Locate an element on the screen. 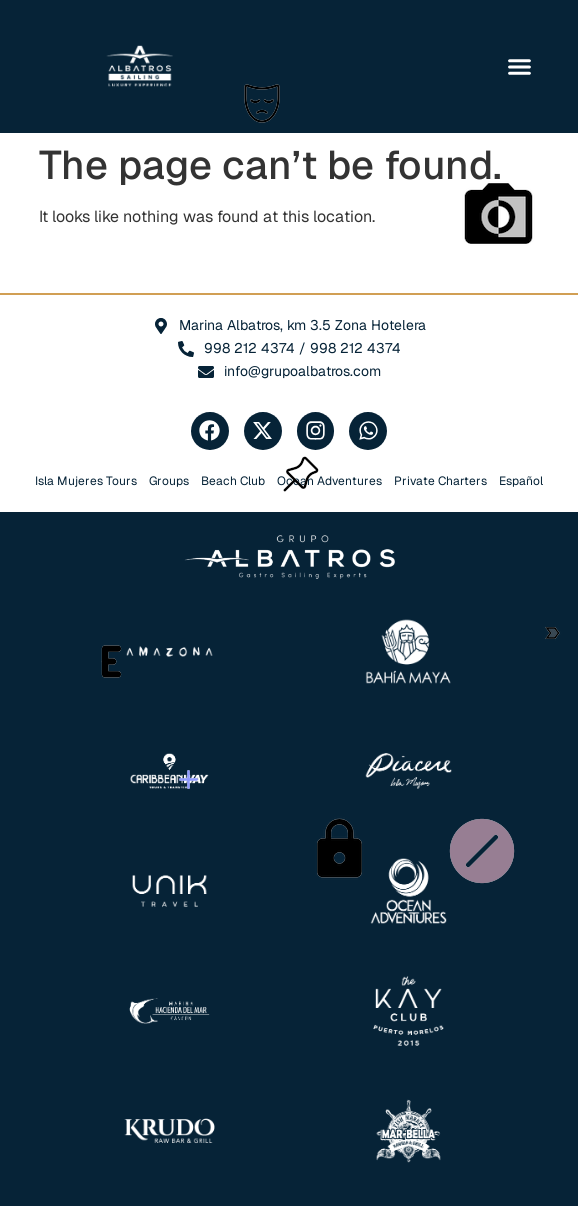 The width and height of the screenshot is (578, 1206). indicates edge network connectivity status is located at coordinates (111, 661).